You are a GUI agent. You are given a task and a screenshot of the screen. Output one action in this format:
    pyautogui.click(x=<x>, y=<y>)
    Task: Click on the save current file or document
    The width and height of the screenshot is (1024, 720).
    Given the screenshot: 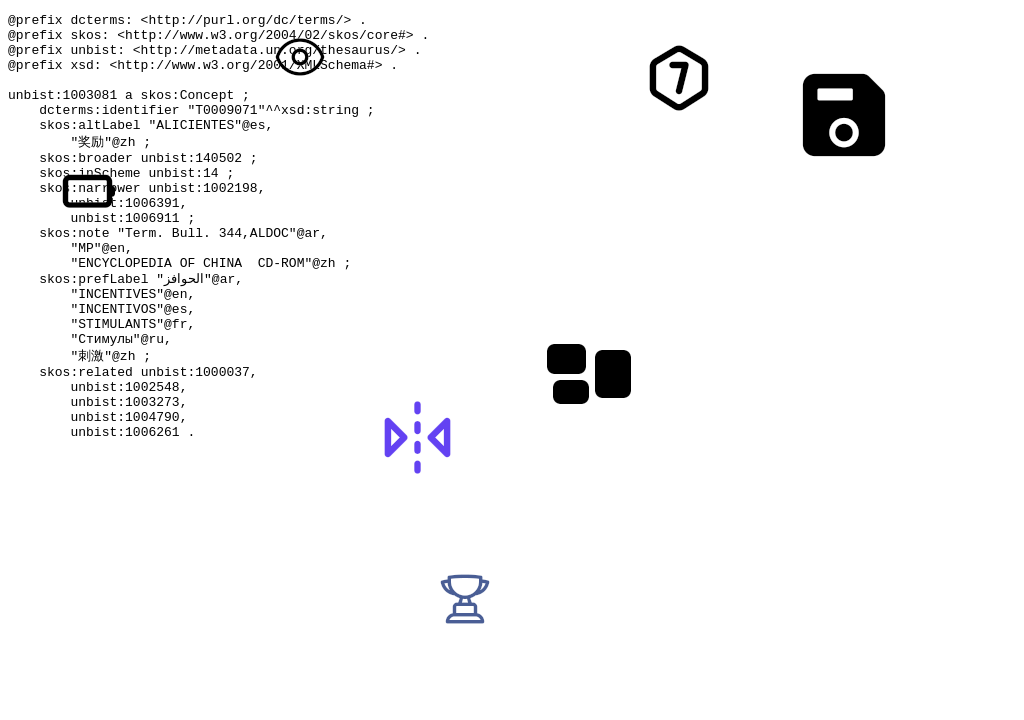 What is the action you would take?
    pyautogui.click(x=844, y=115)
    